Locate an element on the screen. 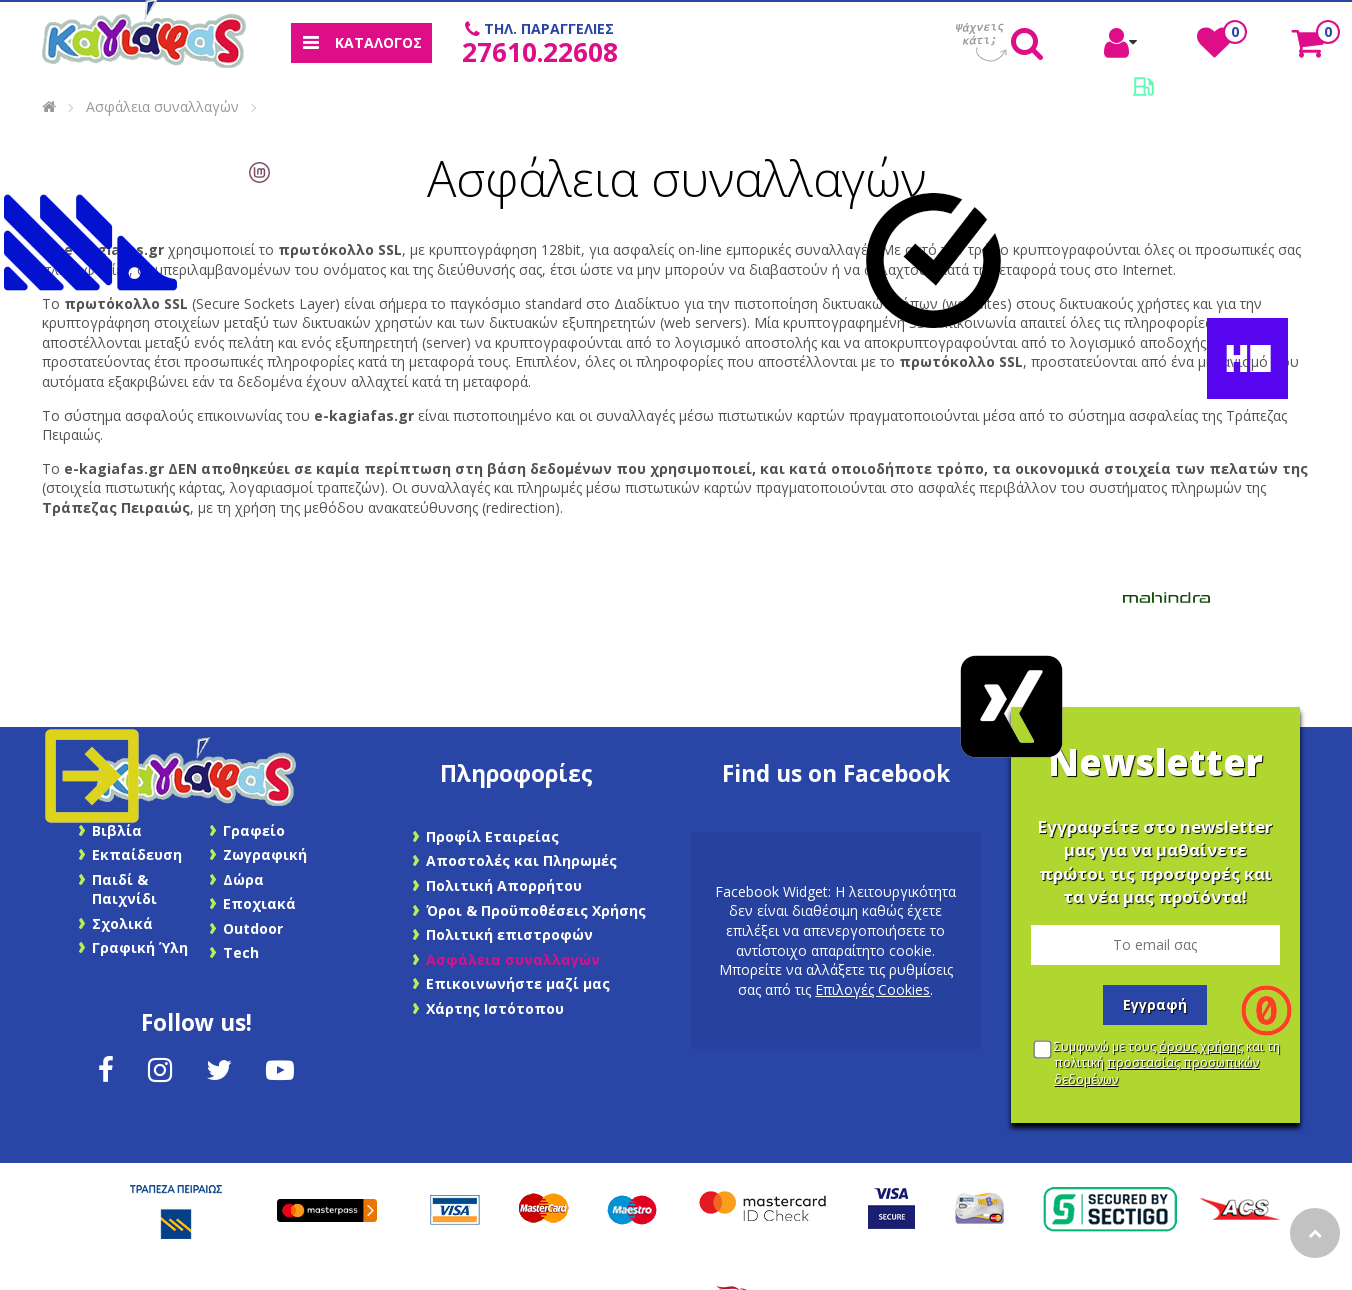  open PostHog analytics dashboard is located at coordinates (90, 242).